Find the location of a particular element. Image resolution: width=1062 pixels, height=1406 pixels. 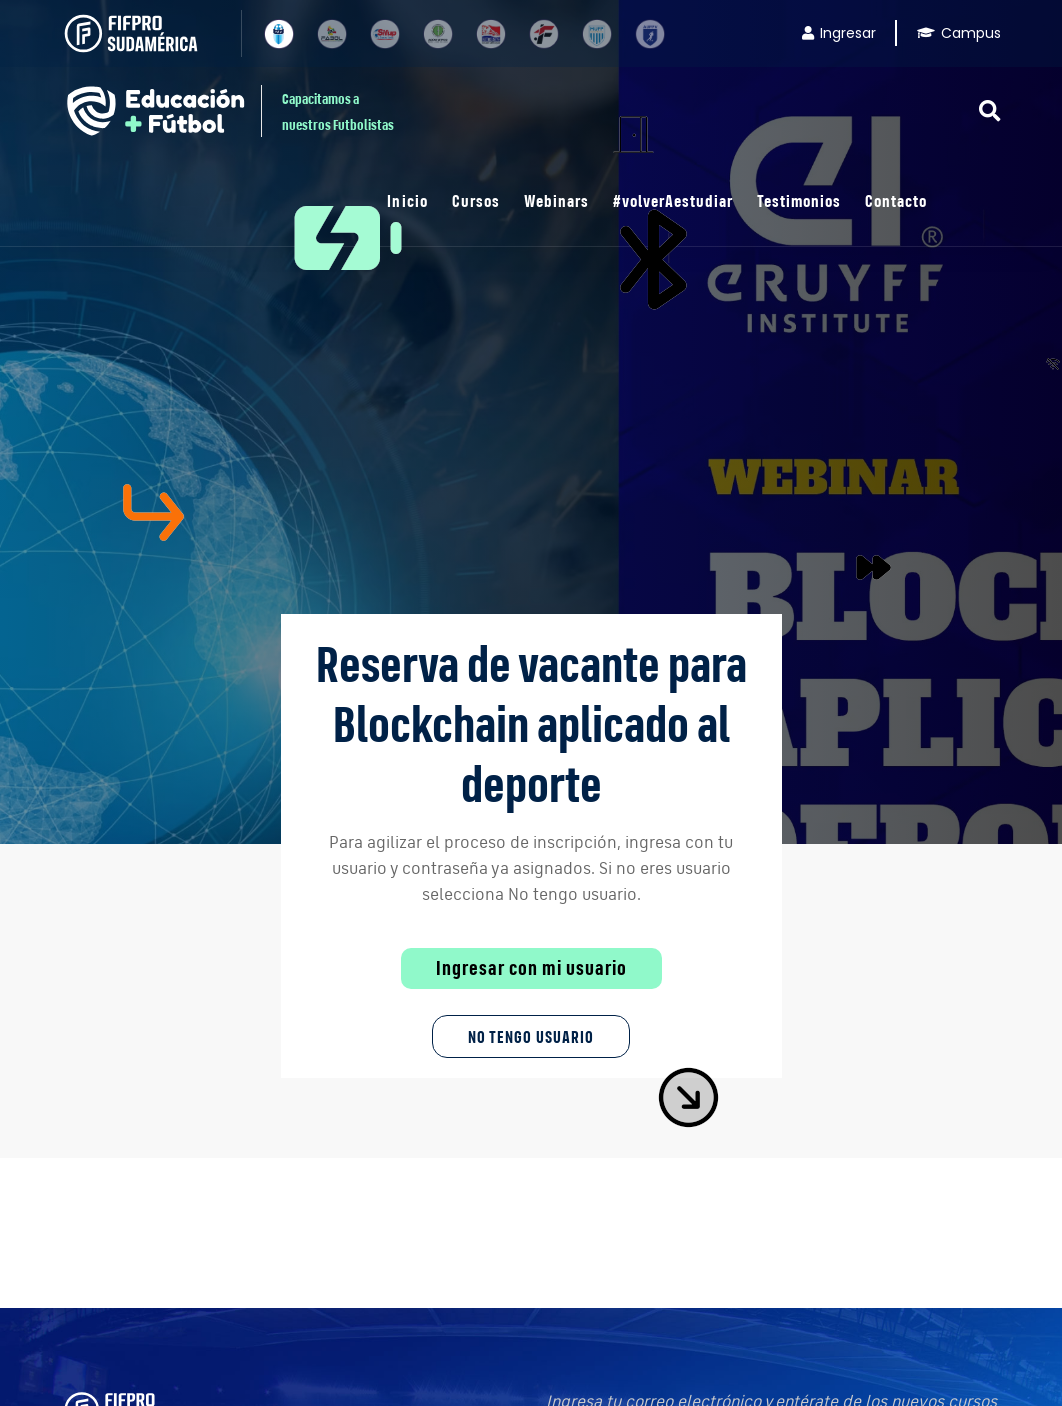

wifi is disabled or unavailable is located at coordinates (1053, 364).